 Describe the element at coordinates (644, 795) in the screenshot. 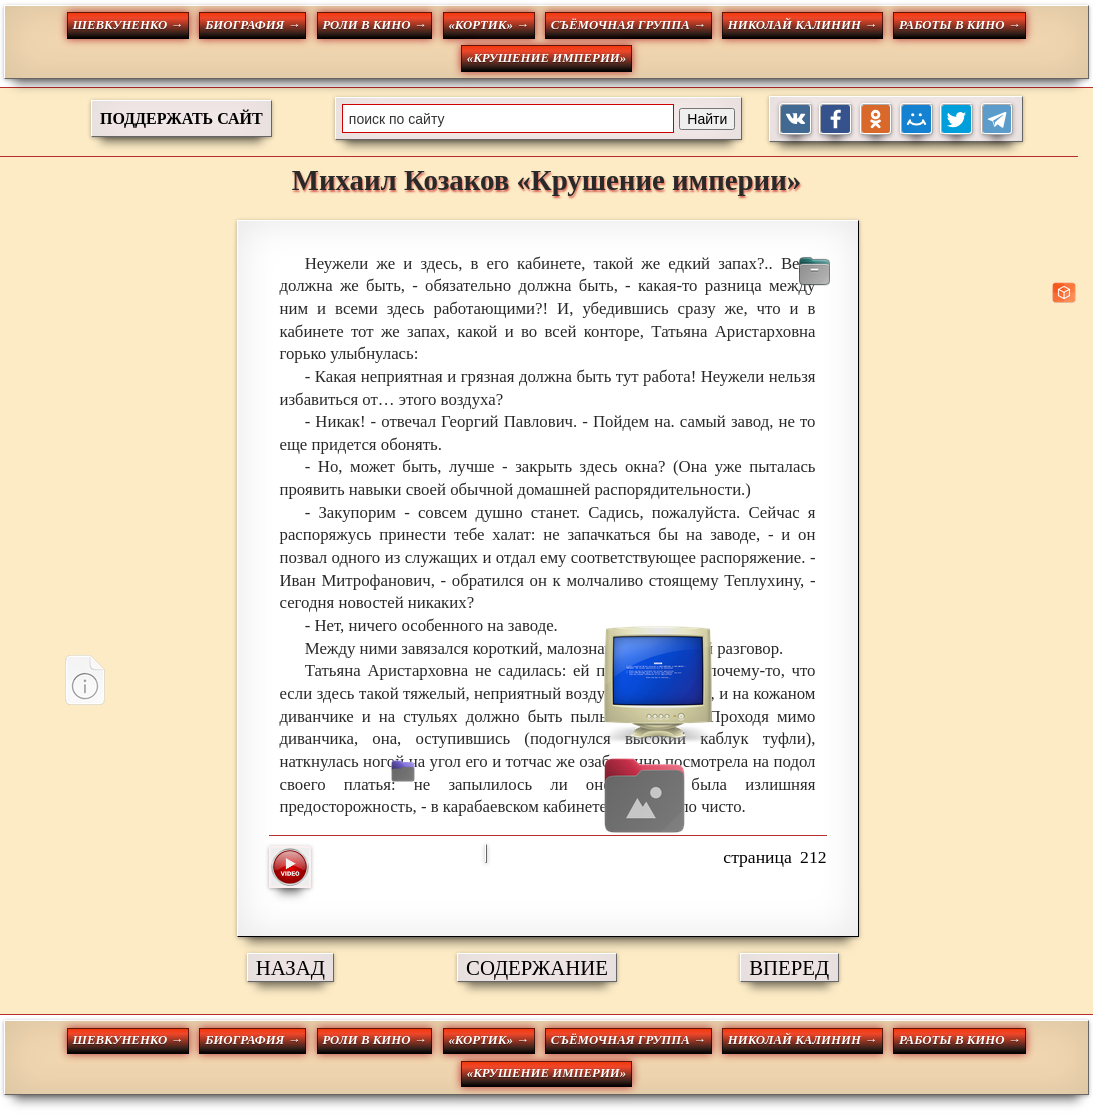

I see `open your pictures folder` at that location.